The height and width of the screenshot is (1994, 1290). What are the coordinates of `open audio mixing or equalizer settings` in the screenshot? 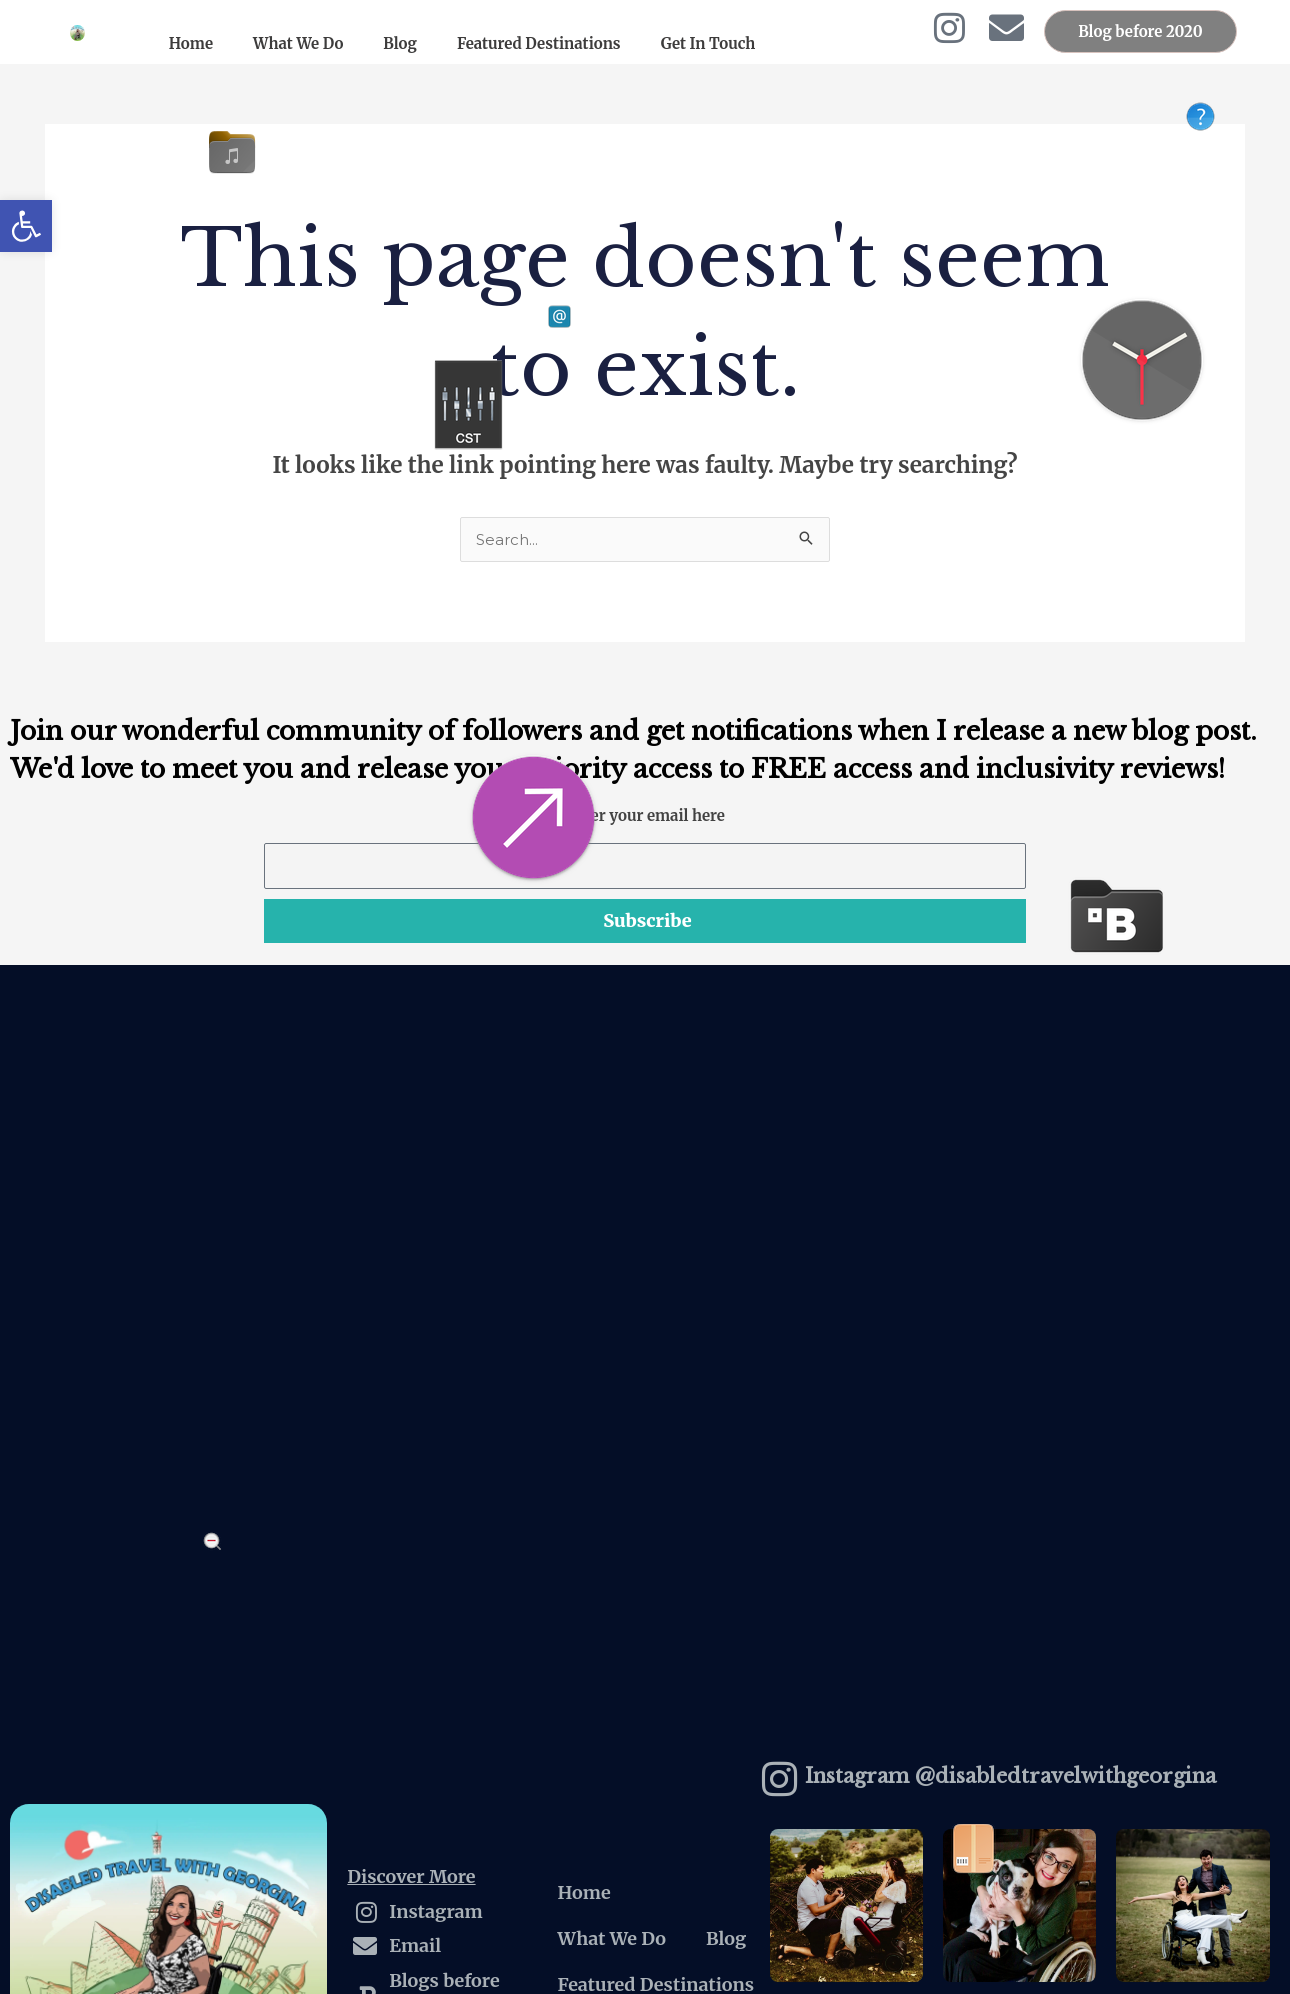 It's located at (468, 406).